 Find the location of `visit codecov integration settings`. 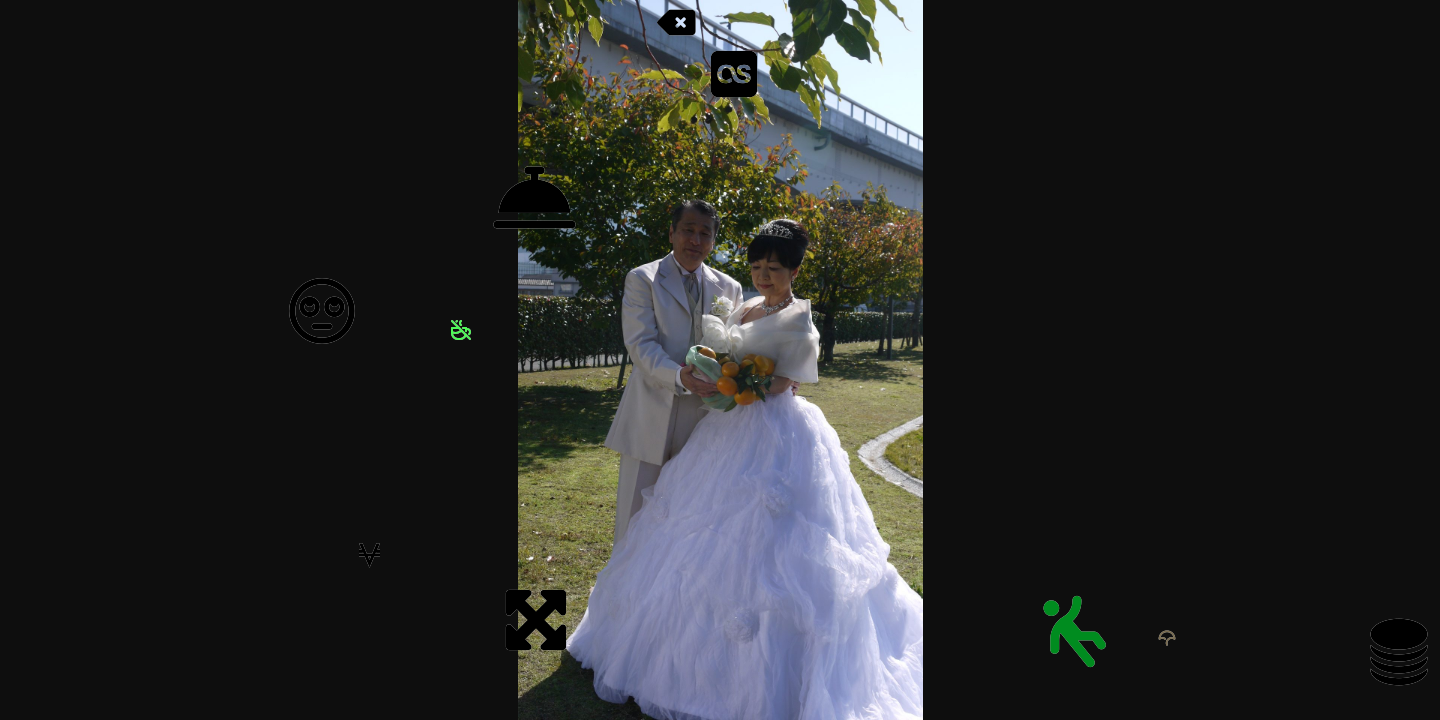

visit codecov integration settings is located at coordinates (1167, 638).